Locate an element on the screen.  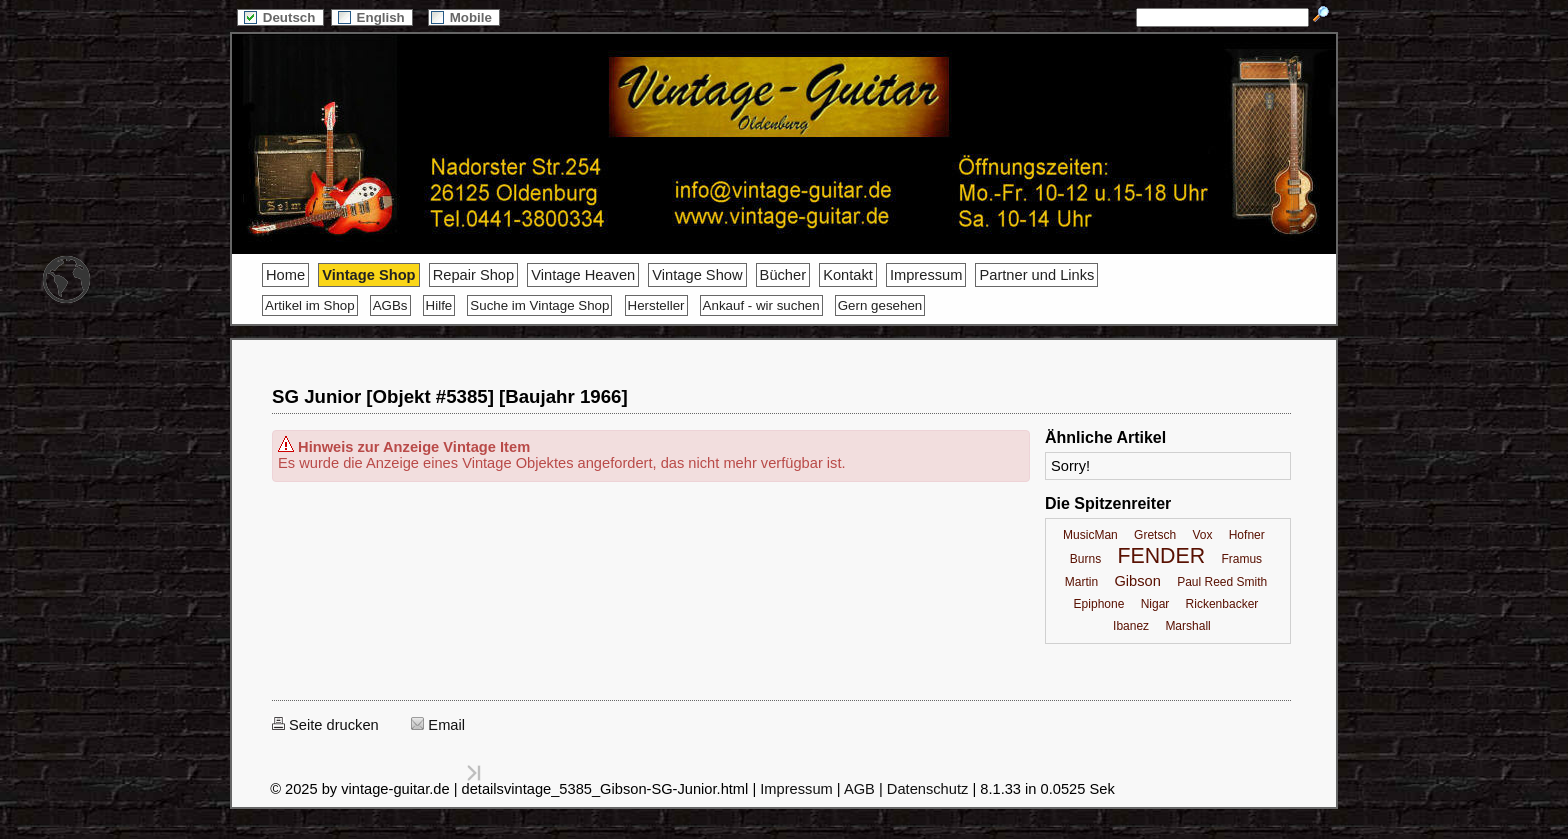
skip to the end of a list or playlist is located at coordinates (474, 773).